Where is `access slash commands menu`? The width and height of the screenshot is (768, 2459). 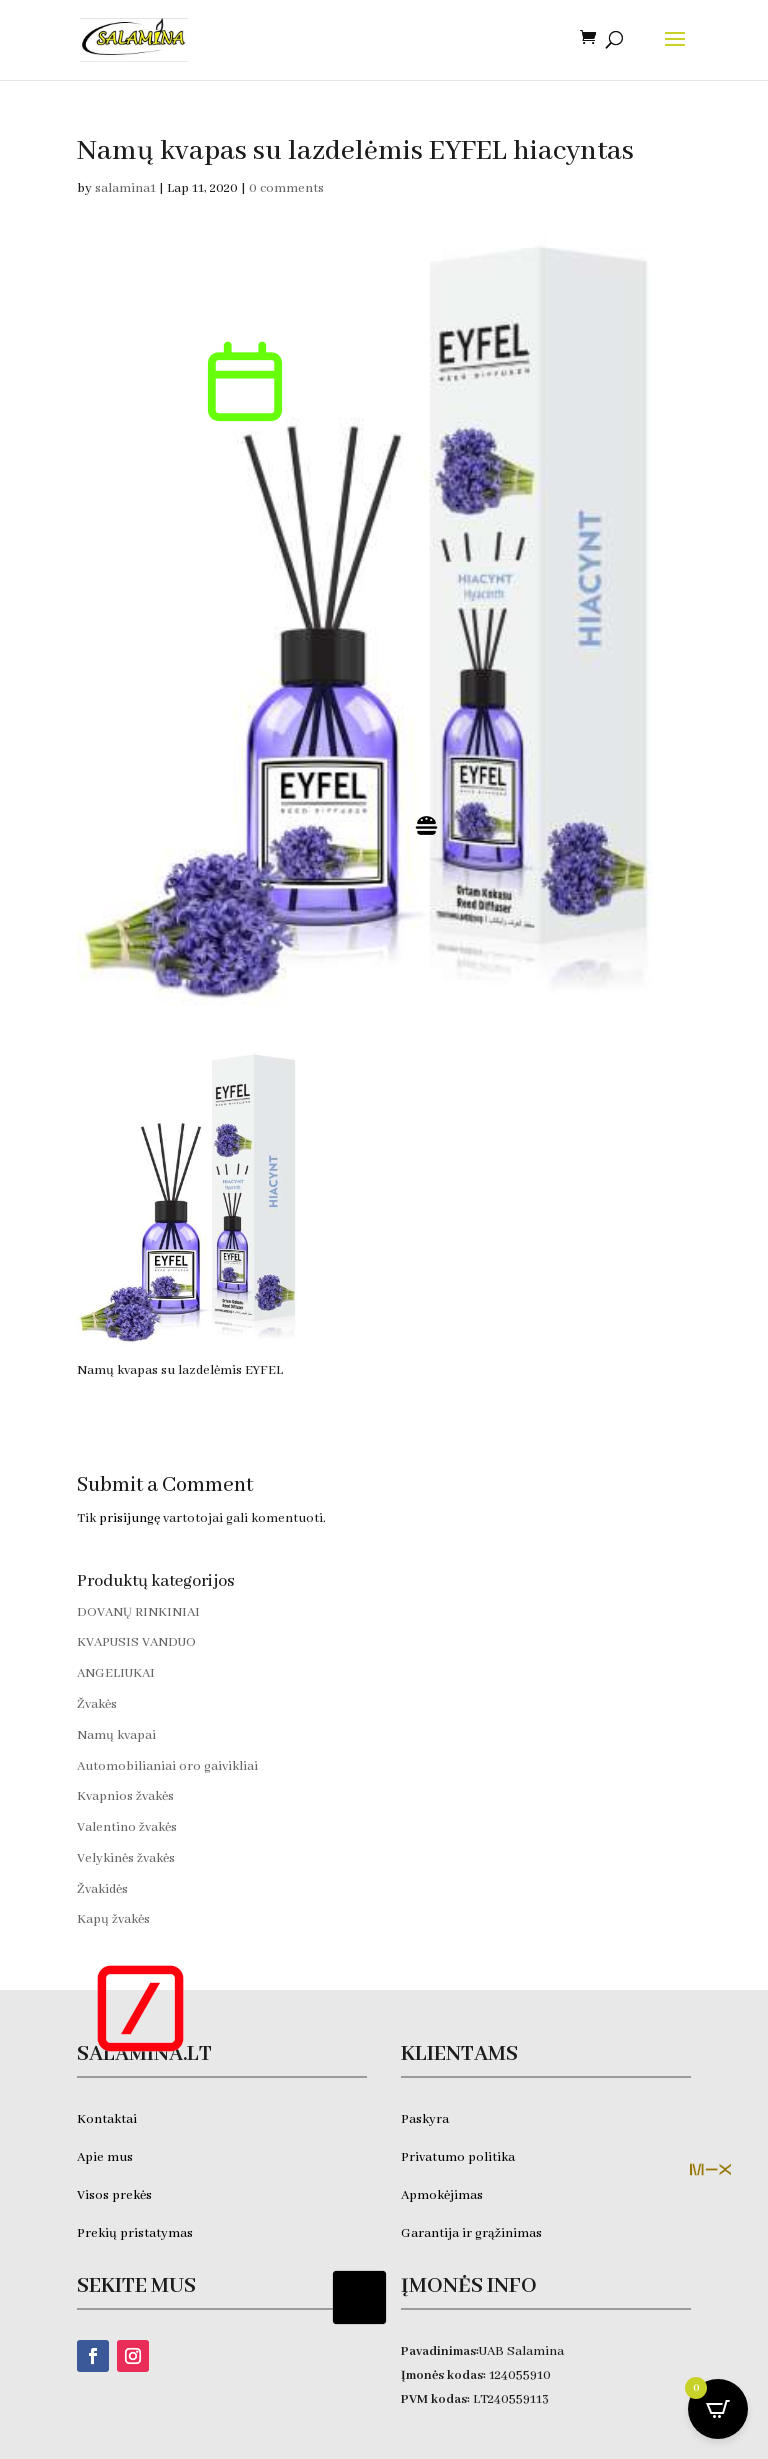
access slash commands menu is located at coordinates (140, 2008).